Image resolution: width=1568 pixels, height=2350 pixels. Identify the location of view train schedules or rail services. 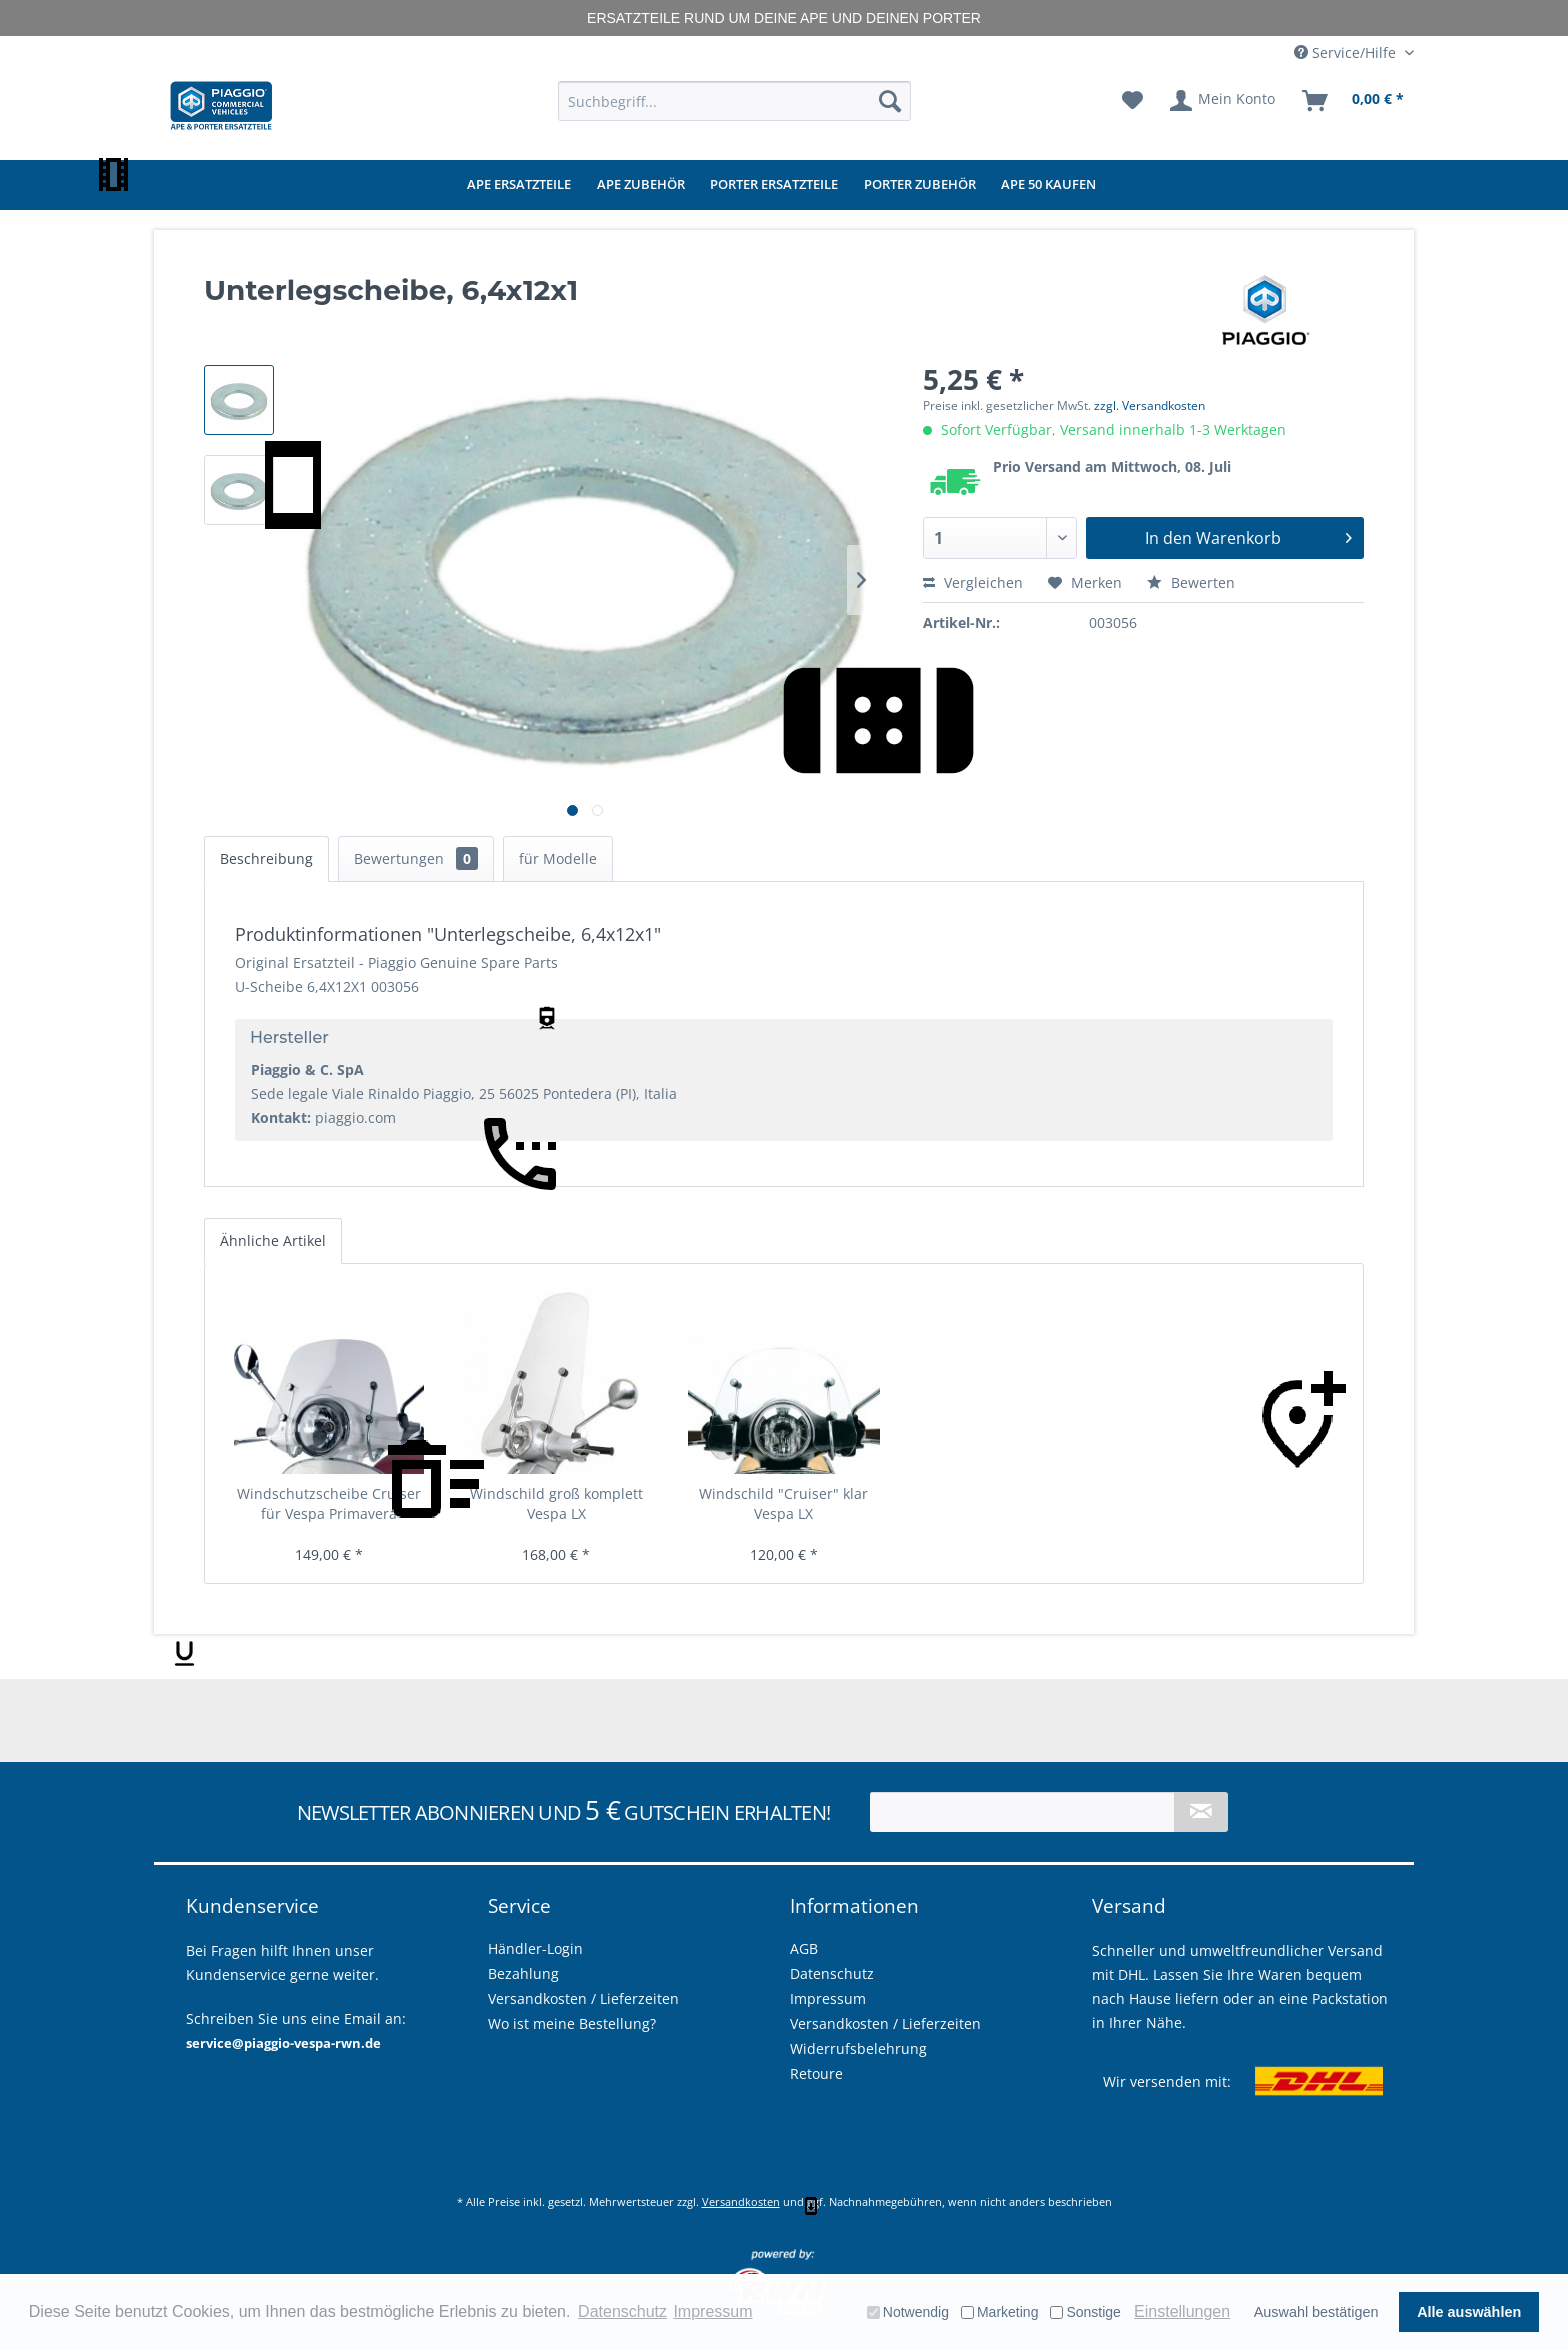
(547, 1018).